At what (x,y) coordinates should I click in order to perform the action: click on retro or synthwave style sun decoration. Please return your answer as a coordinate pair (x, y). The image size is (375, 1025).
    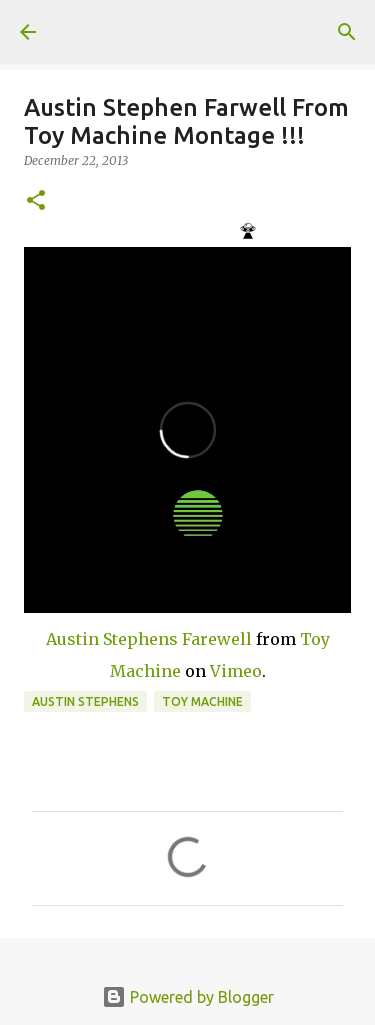
    Looking at the image, I should click on (198, 515).